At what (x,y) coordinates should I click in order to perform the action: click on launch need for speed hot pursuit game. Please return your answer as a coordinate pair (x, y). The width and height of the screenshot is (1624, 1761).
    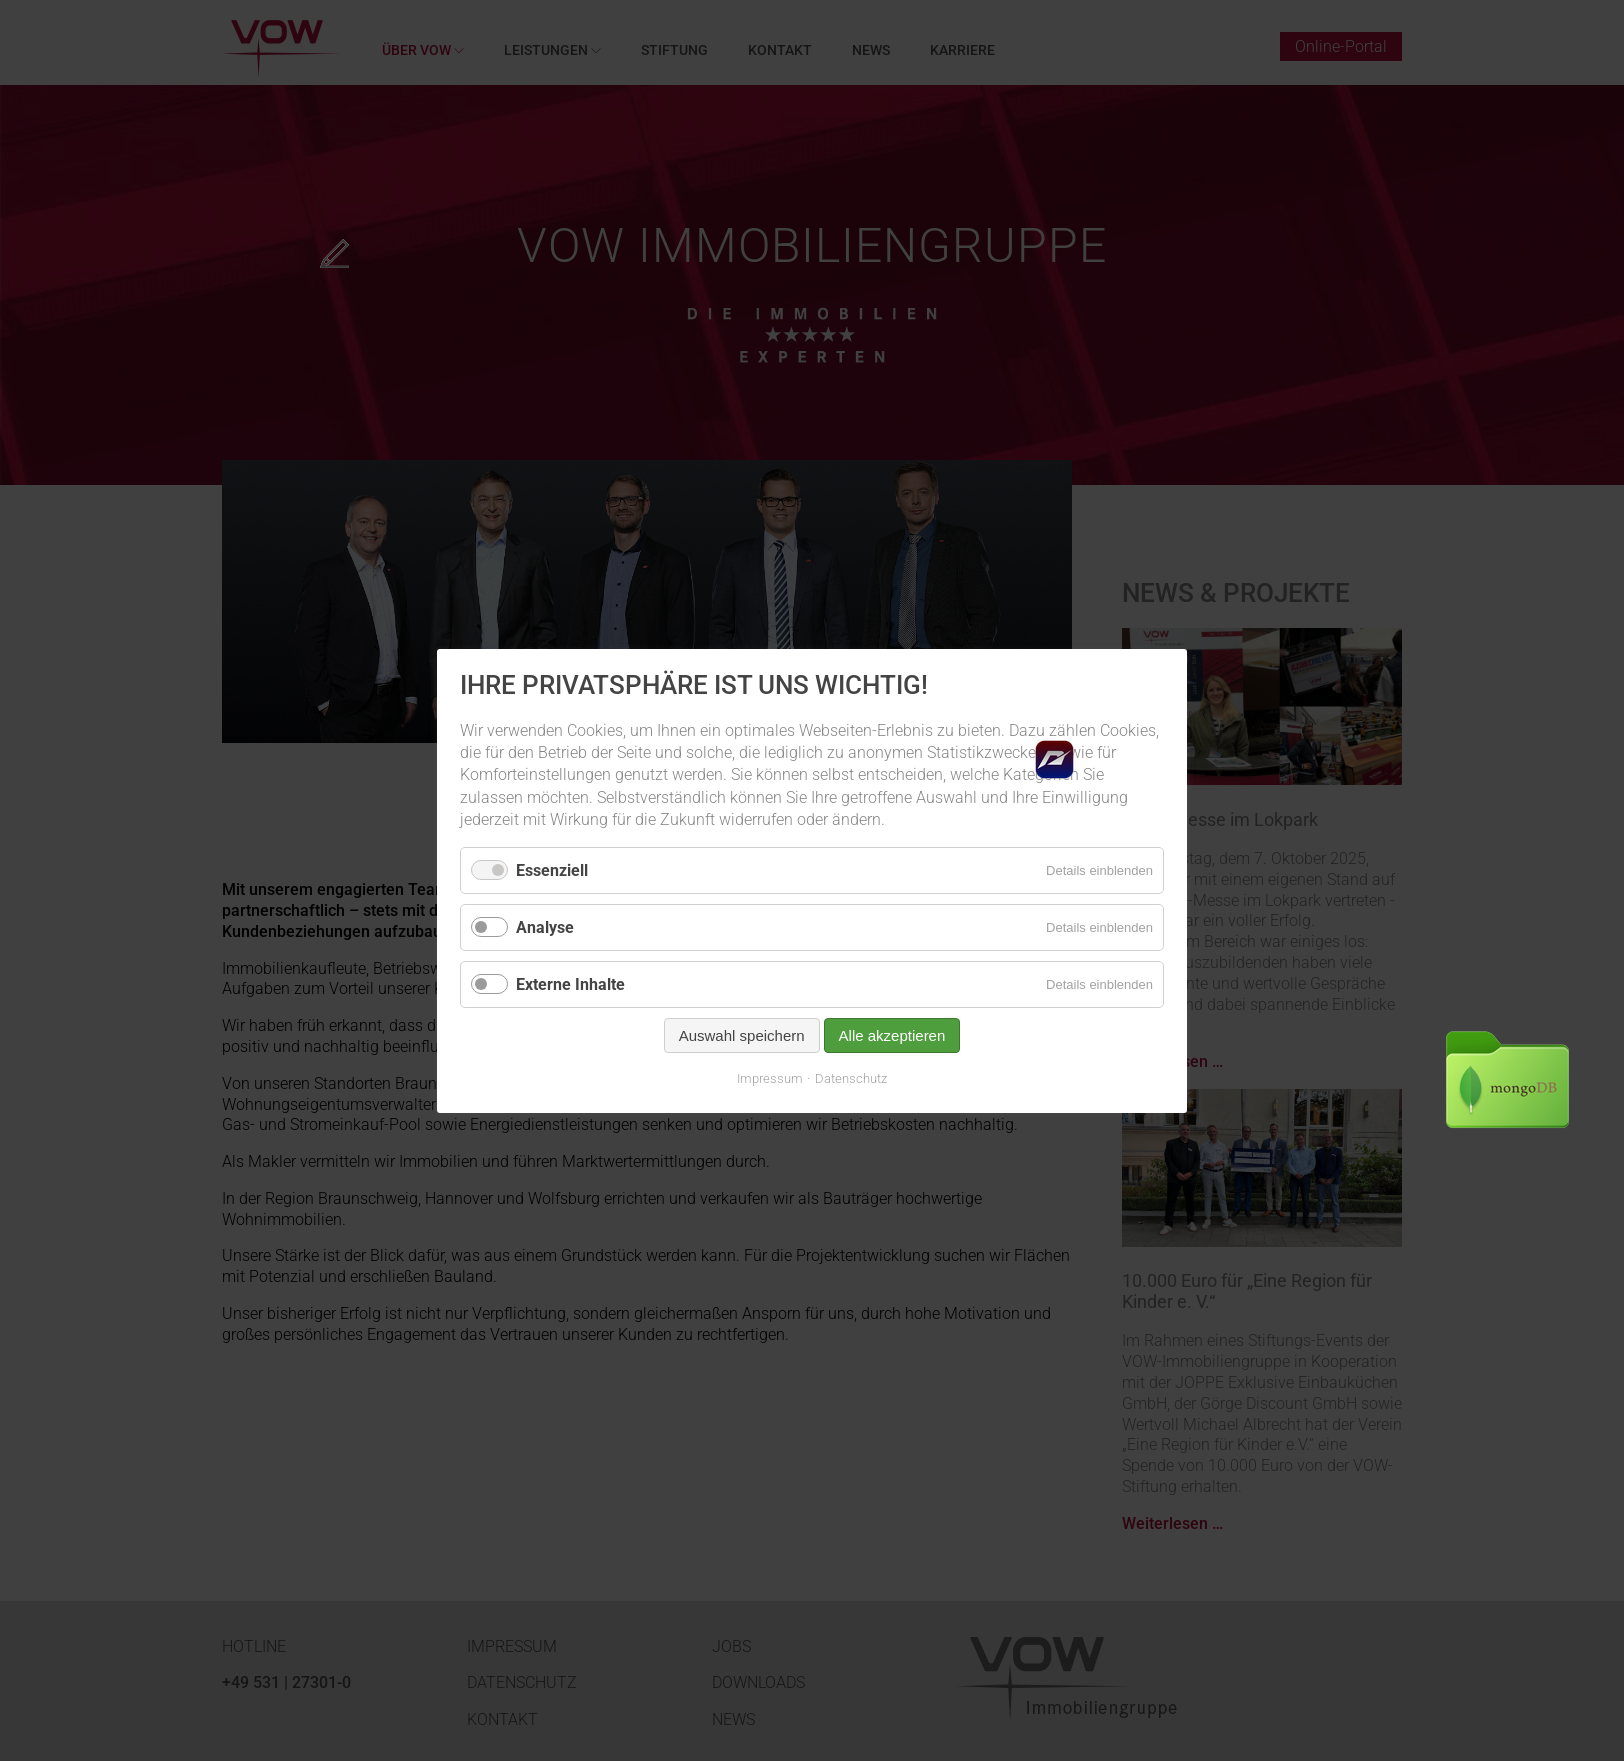
    Looking at the image, I should click on (1054, 759).